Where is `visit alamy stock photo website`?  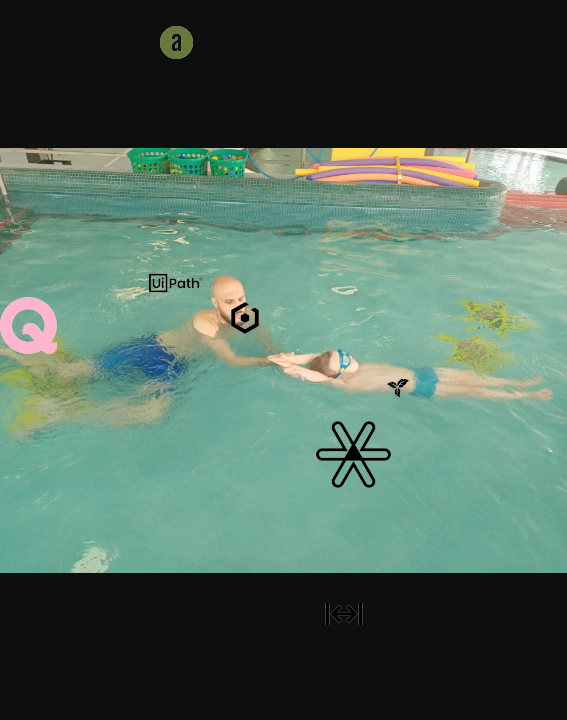 visit alamy stock photo website is located at coordinates (176, 42).